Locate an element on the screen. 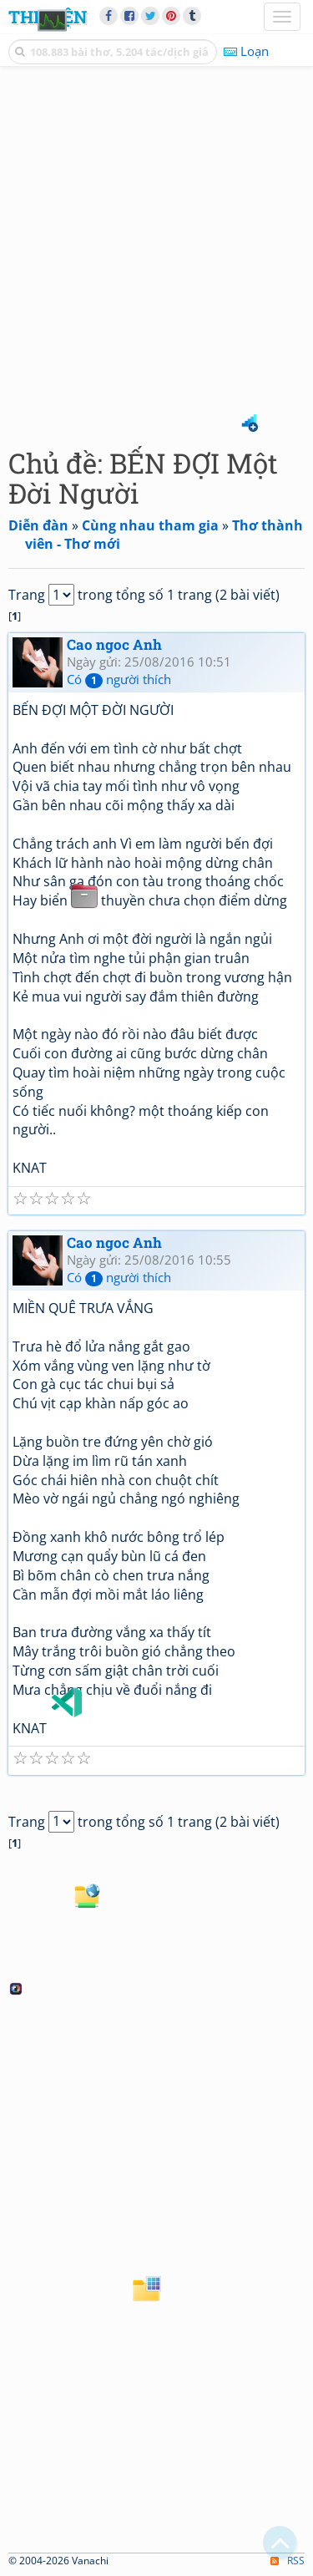 The image size is (313, 2576). open the nautilus file manager is located at coordinates (84, 895).